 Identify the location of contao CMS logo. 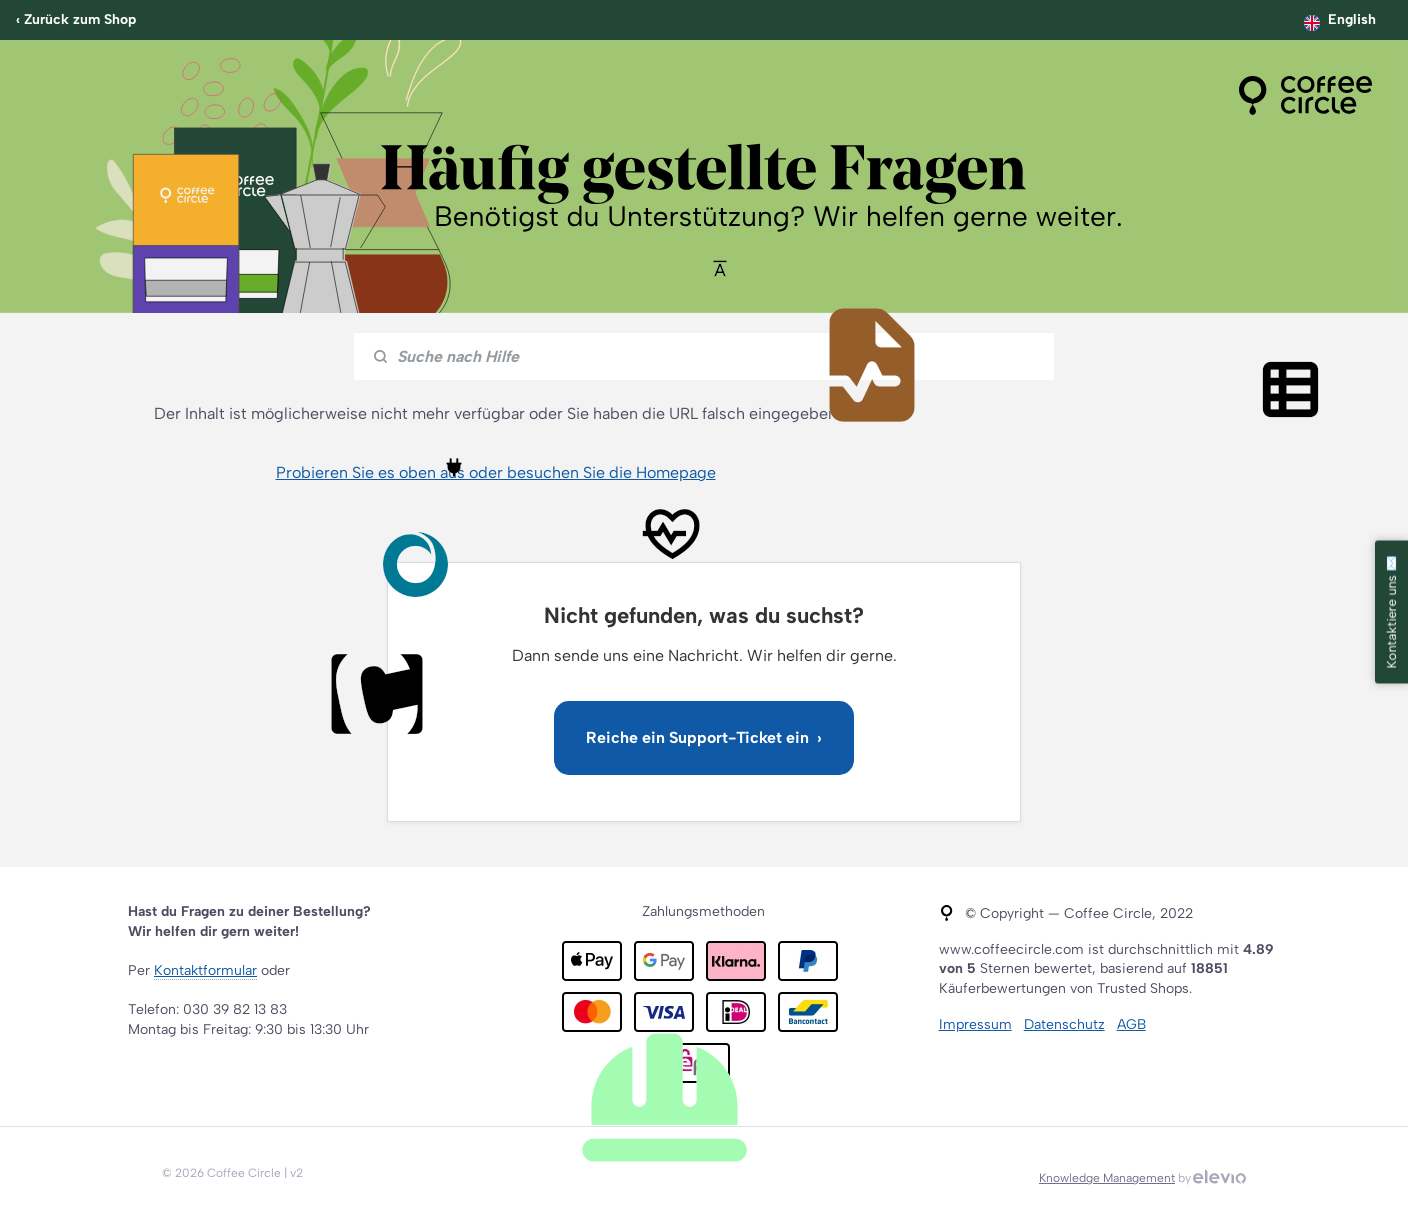
(377, 694).